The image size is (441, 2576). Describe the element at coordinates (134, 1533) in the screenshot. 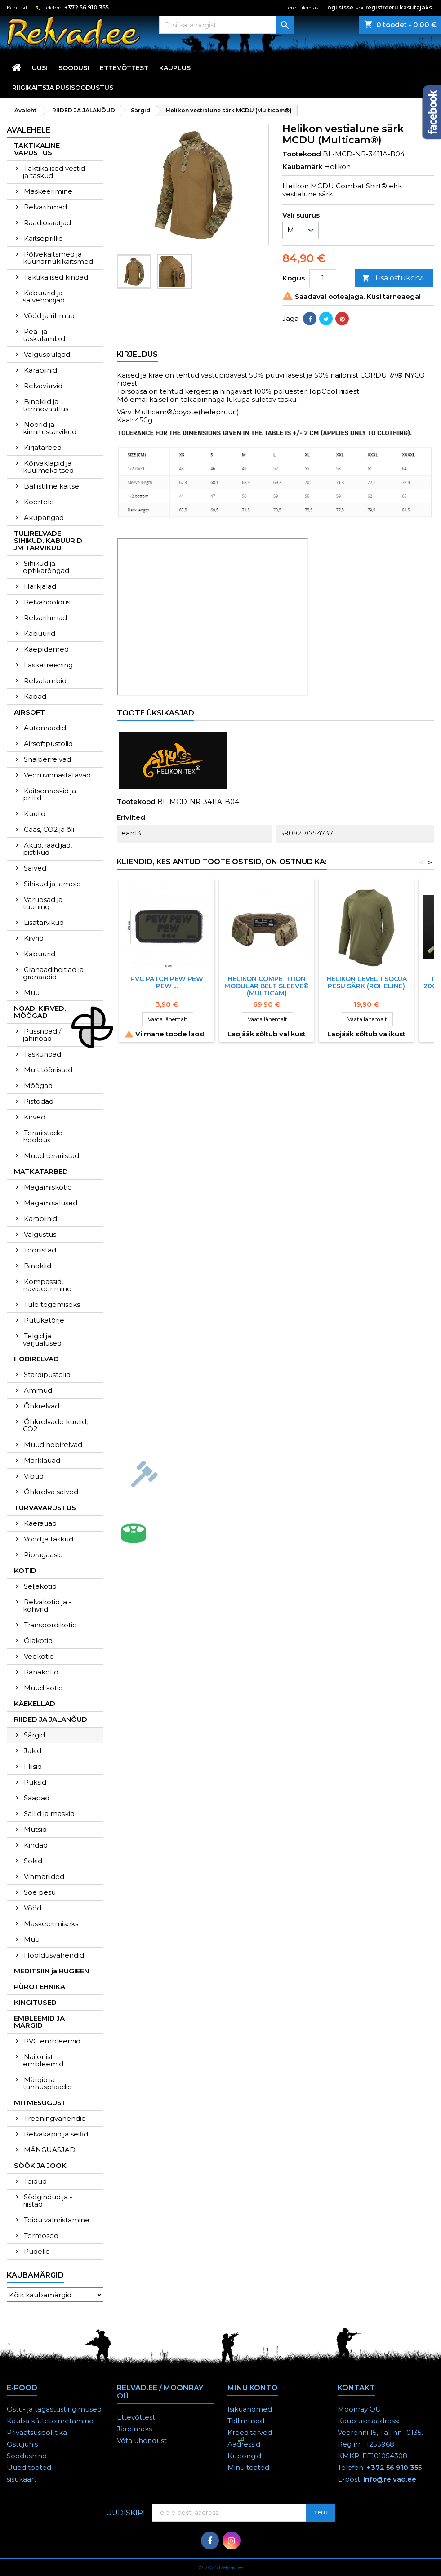

I see `access steel drum or percussion sounds` at that location.